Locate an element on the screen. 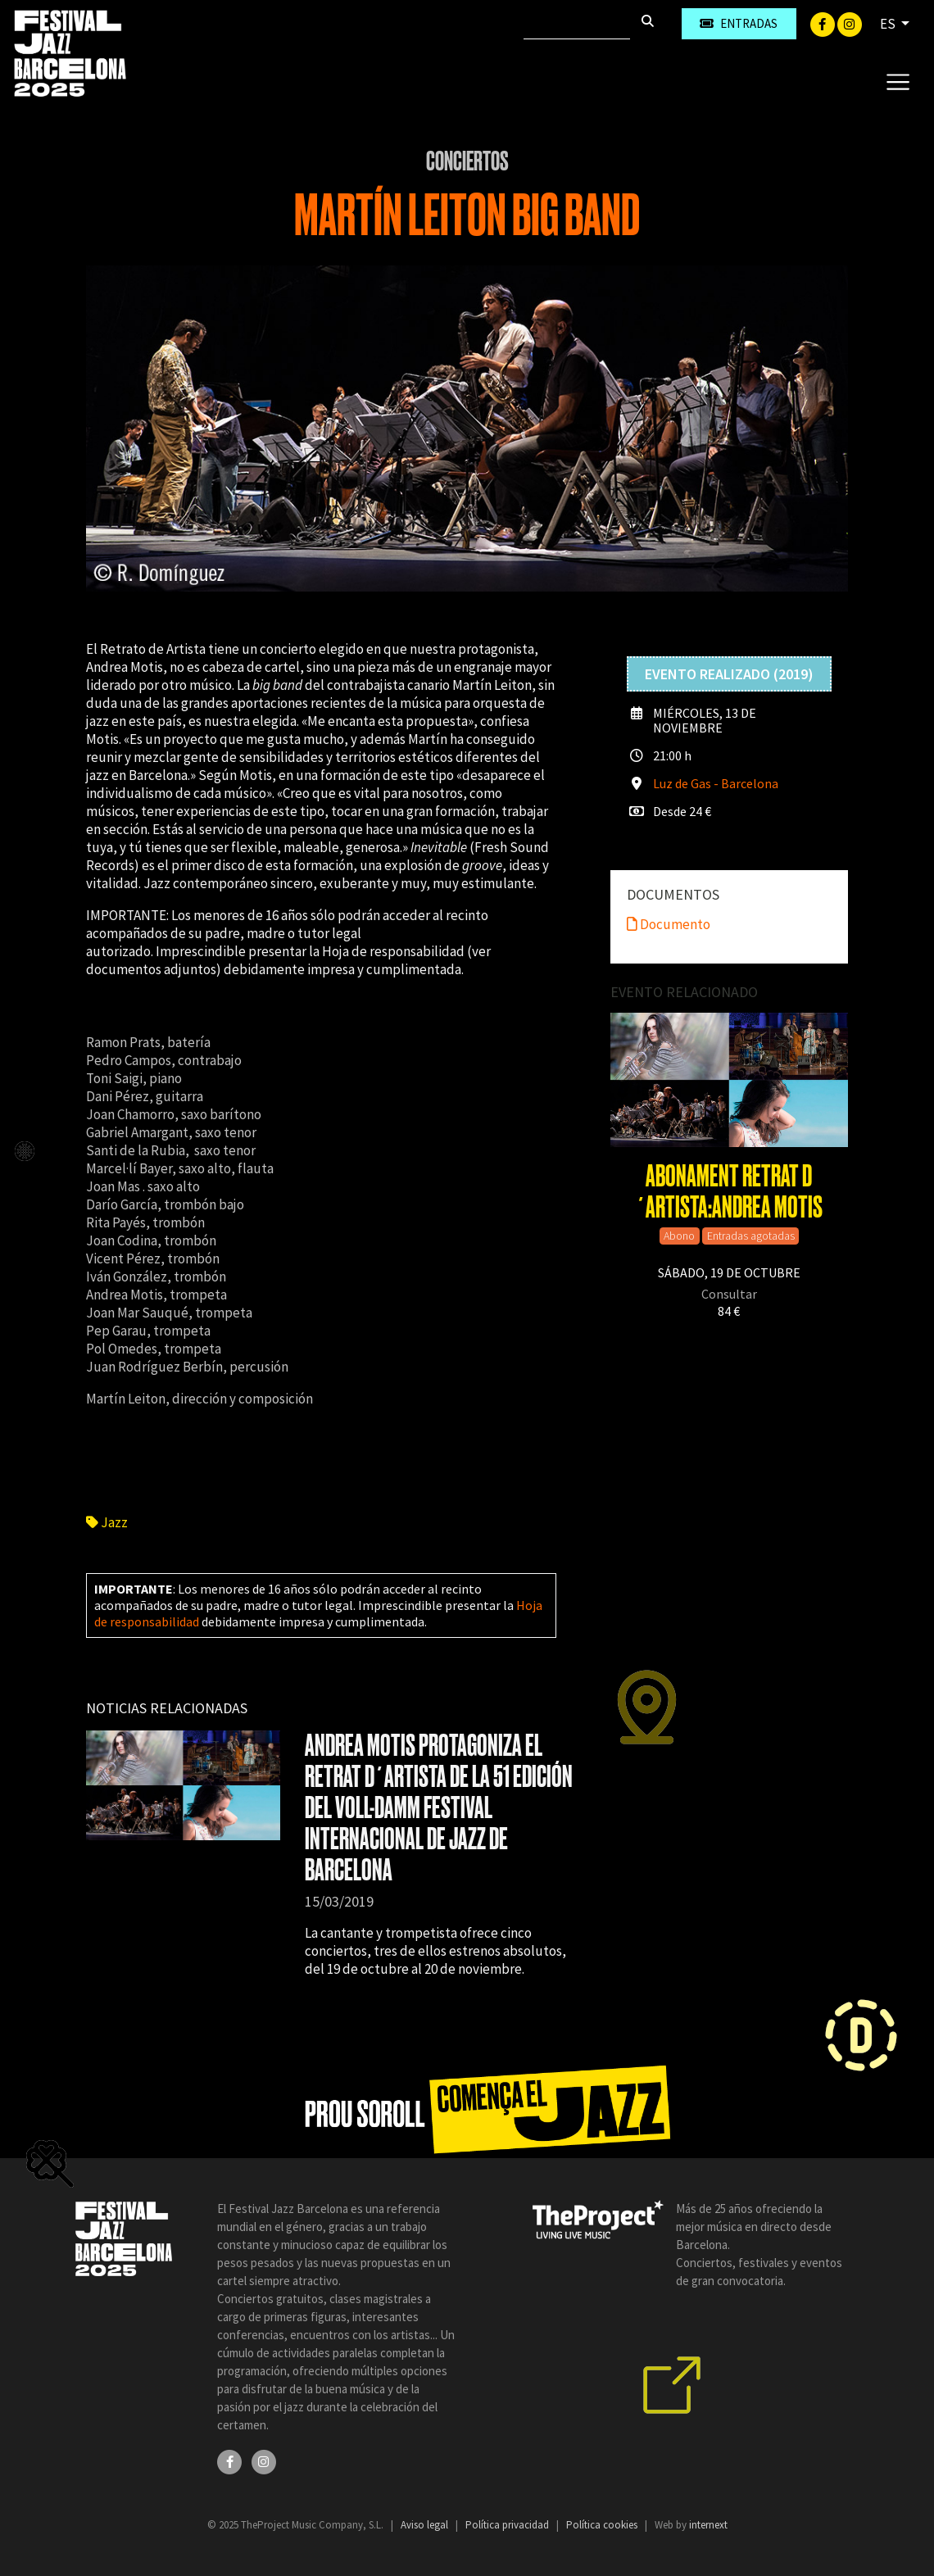  view location on map is located at coordinates (646, 1707).